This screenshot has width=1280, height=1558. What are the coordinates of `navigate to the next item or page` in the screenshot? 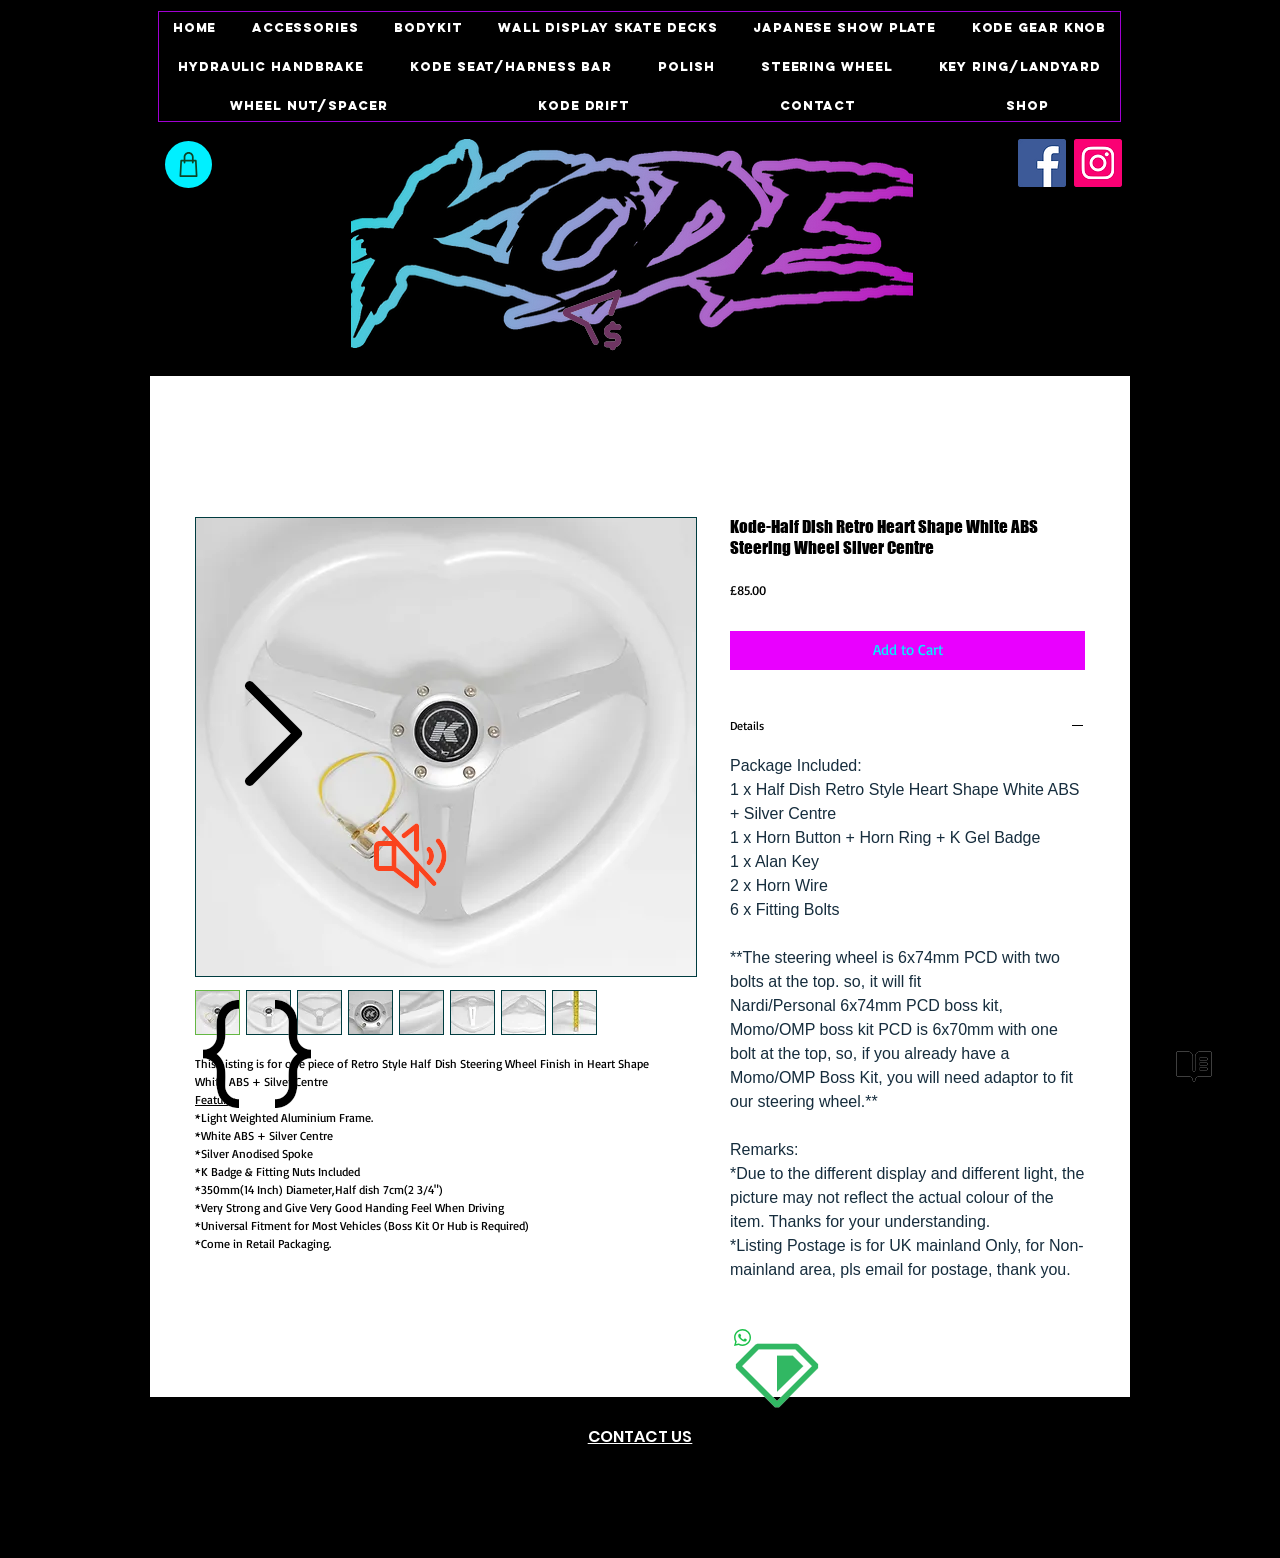 It's located at (273, 733).